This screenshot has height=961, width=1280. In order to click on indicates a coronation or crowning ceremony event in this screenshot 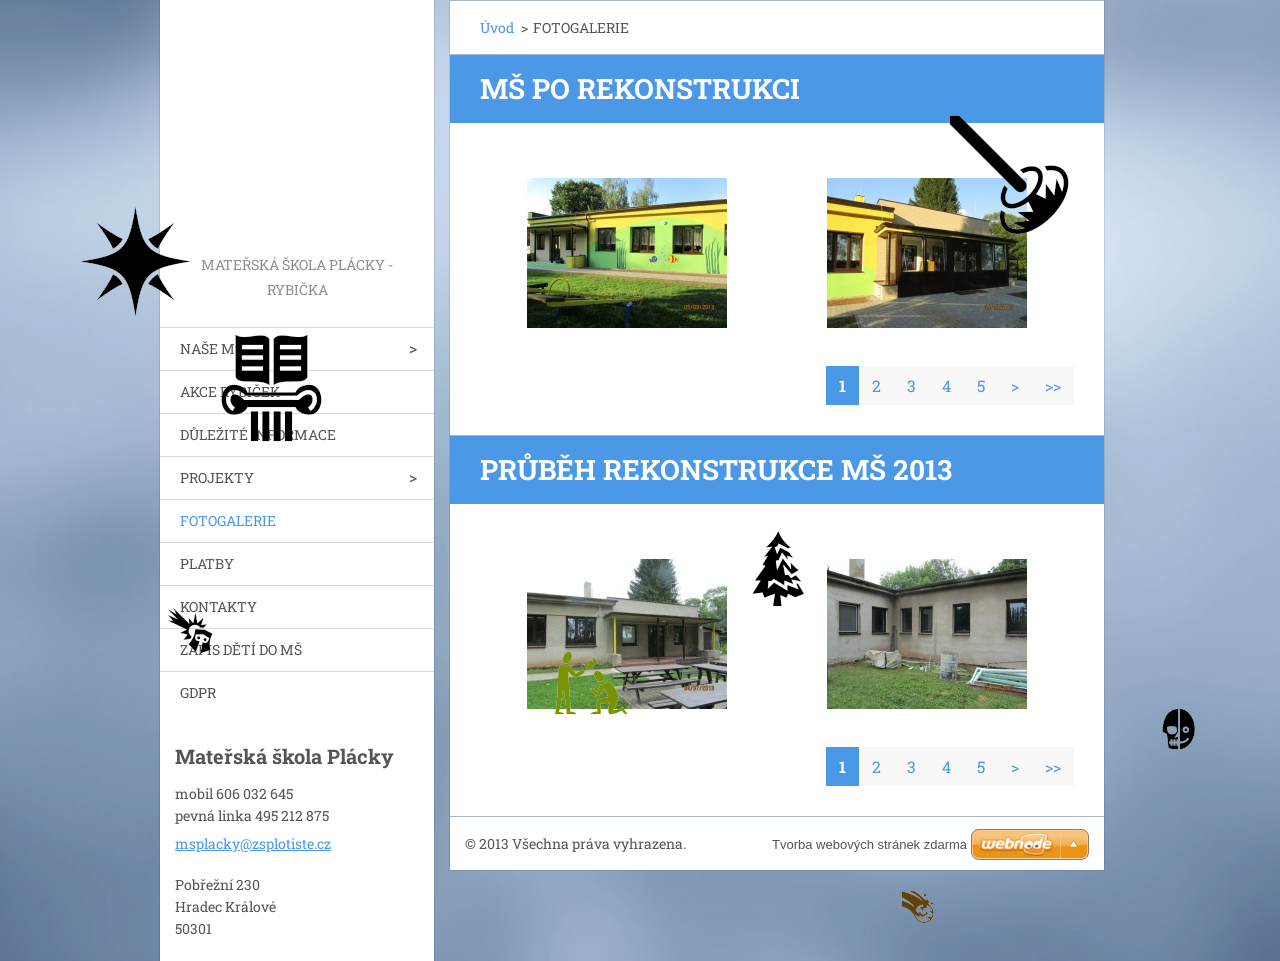, I will do `click(591, 683)`.